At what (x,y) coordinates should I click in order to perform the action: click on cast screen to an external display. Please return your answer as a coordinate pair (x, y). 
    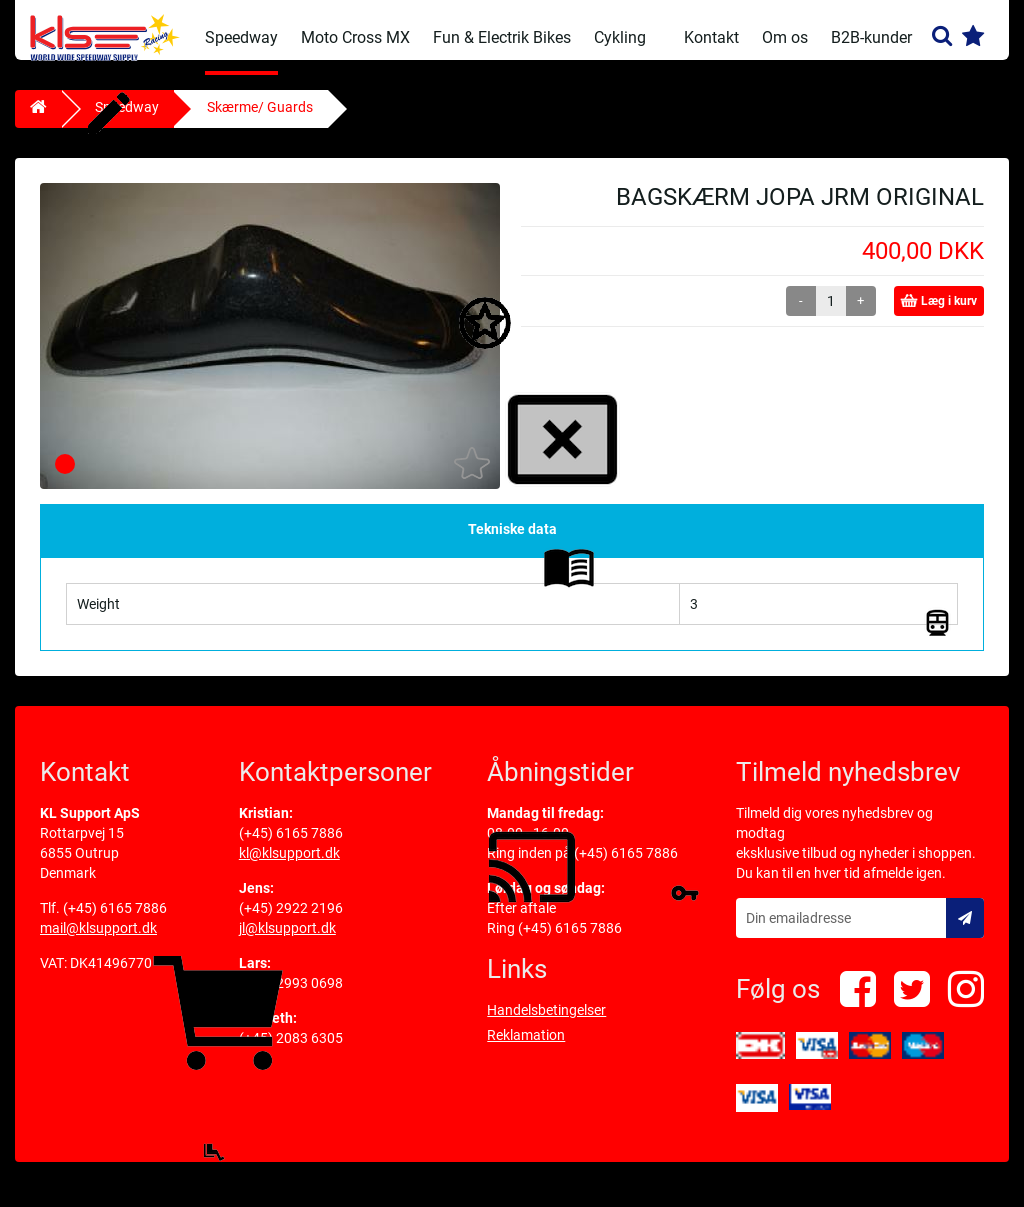
    Looking at the image, I should click on (532, 867).